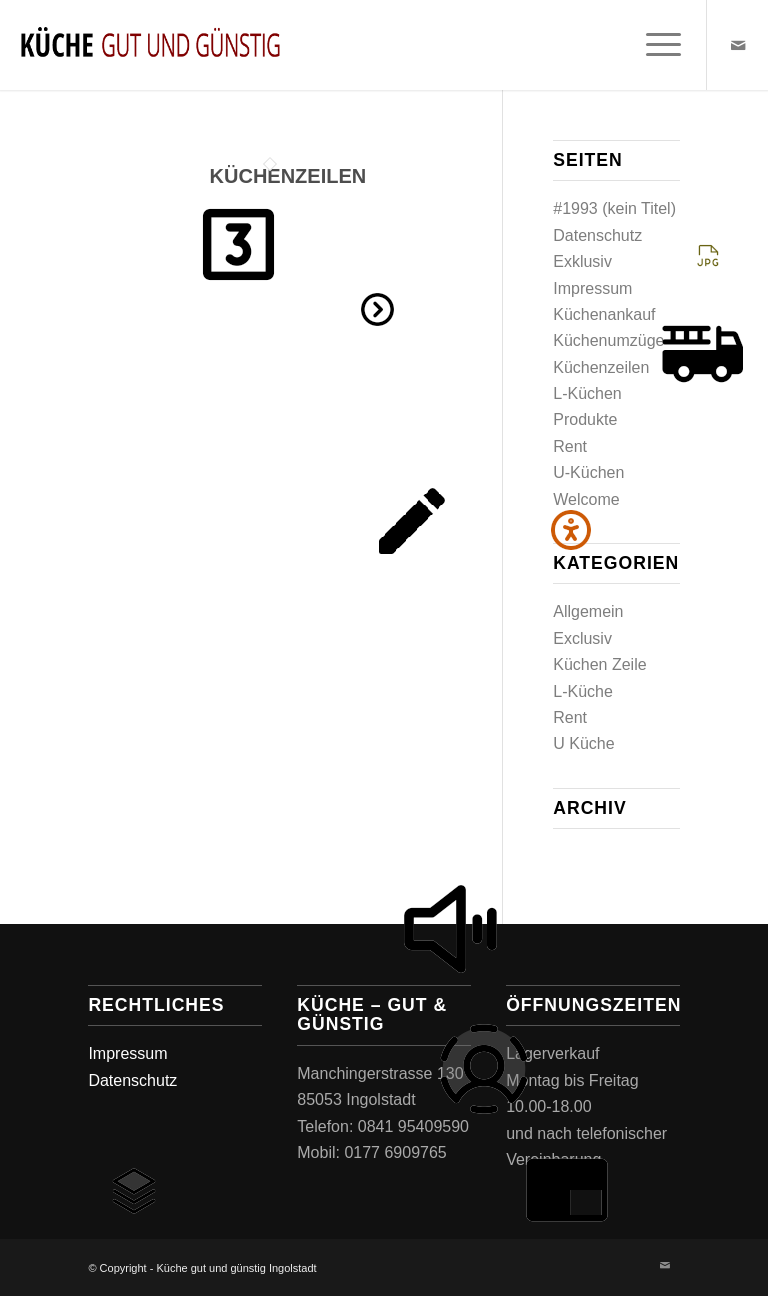 Image resolution: width=768 pixels, height=1296 pixels. What do you see at coordinates (484, 1069) in the screenshot?
I see `incomplete or pending user profile` at bounding box center [484, 1069].